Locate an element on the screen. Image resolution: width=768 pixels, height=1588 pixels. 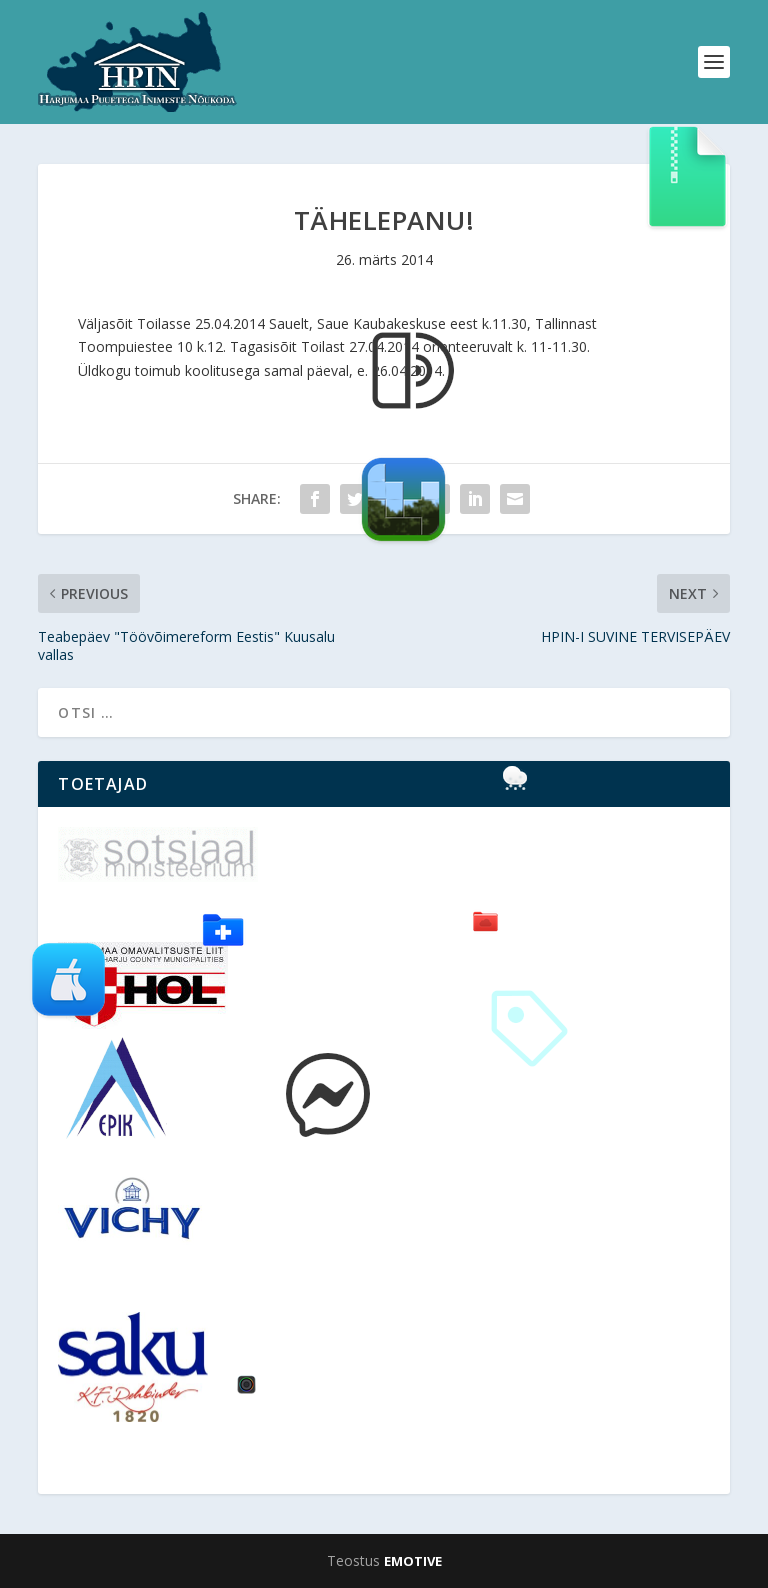
indicates snowy weather conditions is located at coordinates (515, 778).